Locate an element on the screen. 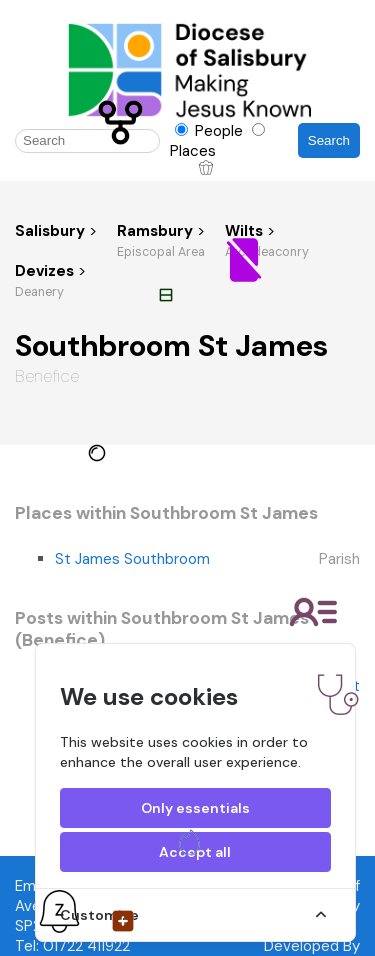  split view horizontally is located at coordinates (166, 295).